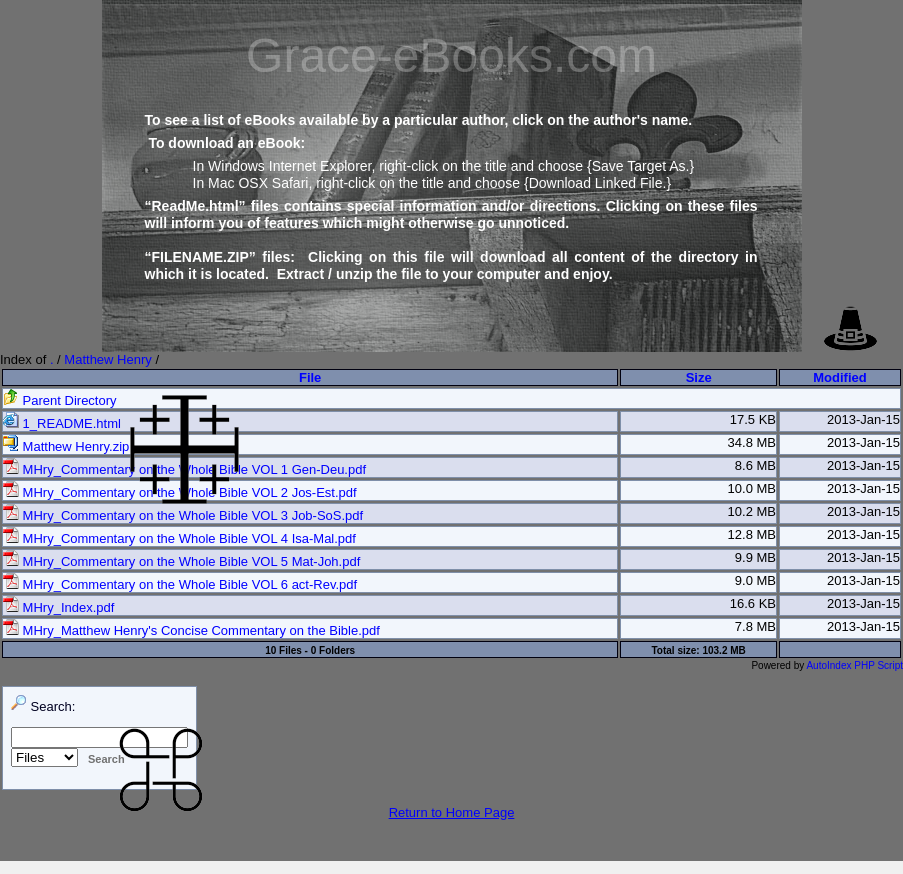 This screenshot has height=874, width=903. I want to click on thanksgiving-themed content or seasonal event, so click(850, 328).